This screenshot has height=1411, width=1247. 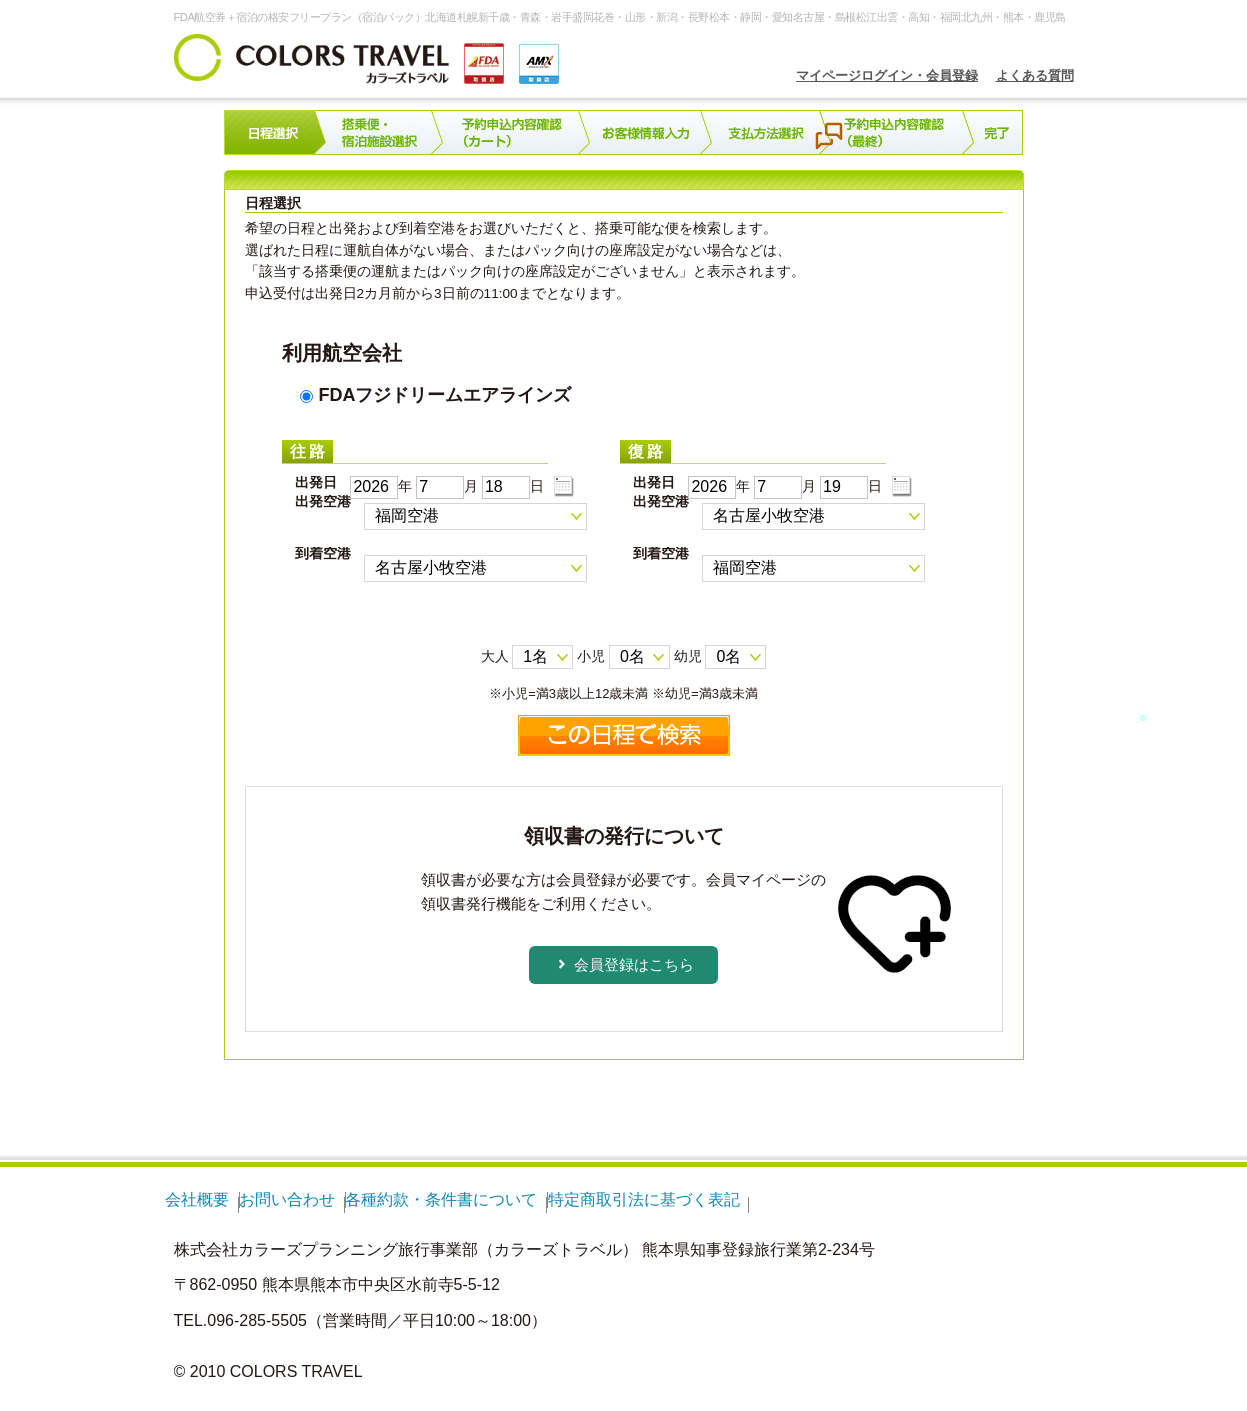 What do you see at coordinates (894, 921) in the screenshot?
I see `add to favorites` at bounding box center [894, 921].